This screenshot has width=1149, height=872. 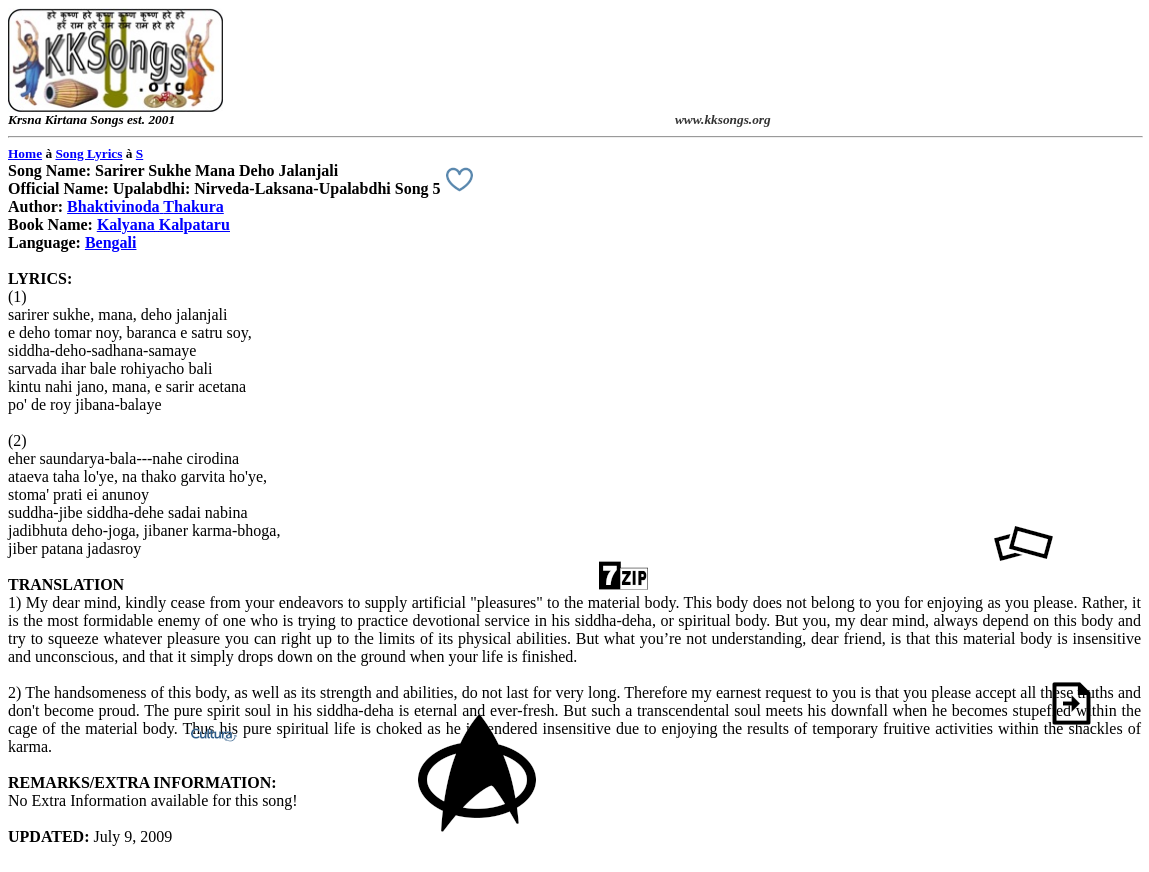 What do you see at coordinates (1071, 703) in the screenshot?
I see `transfer or export a file` at bounding box center [1071, 703].